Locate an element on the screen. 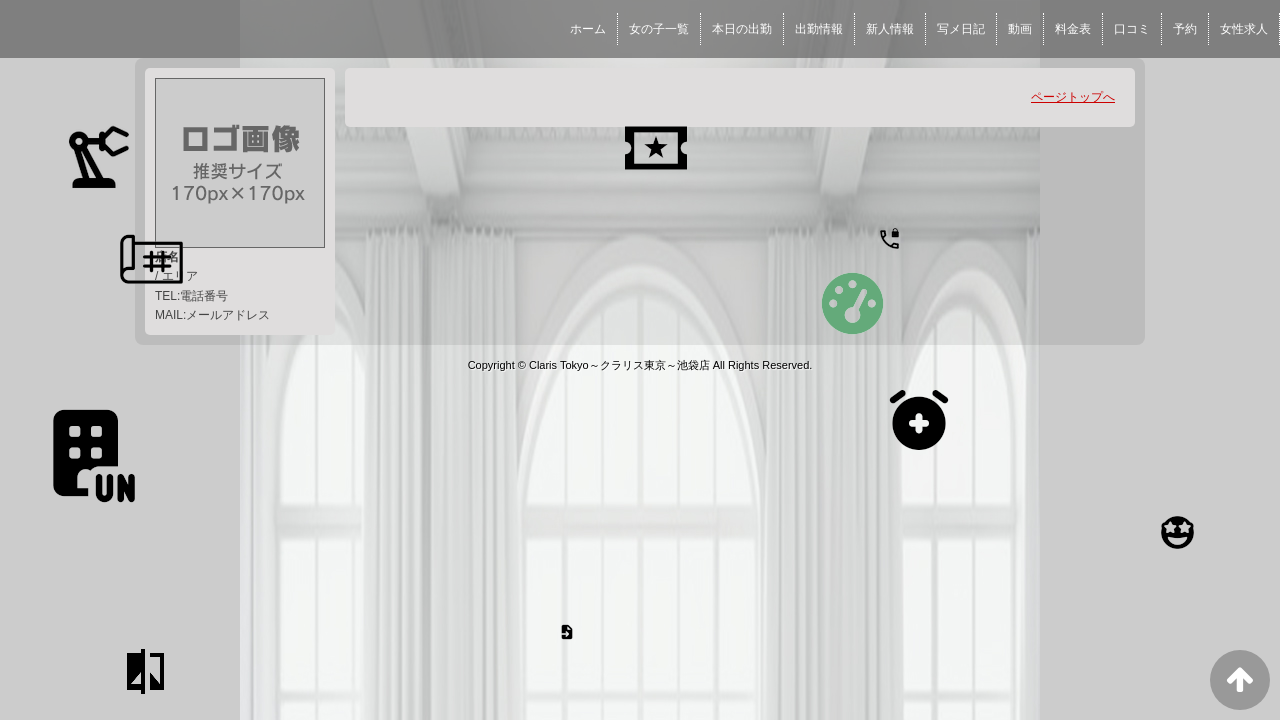 The width and height of the screenshot is (1280, 720). add a new alarm is located at coordinates (919, 420).